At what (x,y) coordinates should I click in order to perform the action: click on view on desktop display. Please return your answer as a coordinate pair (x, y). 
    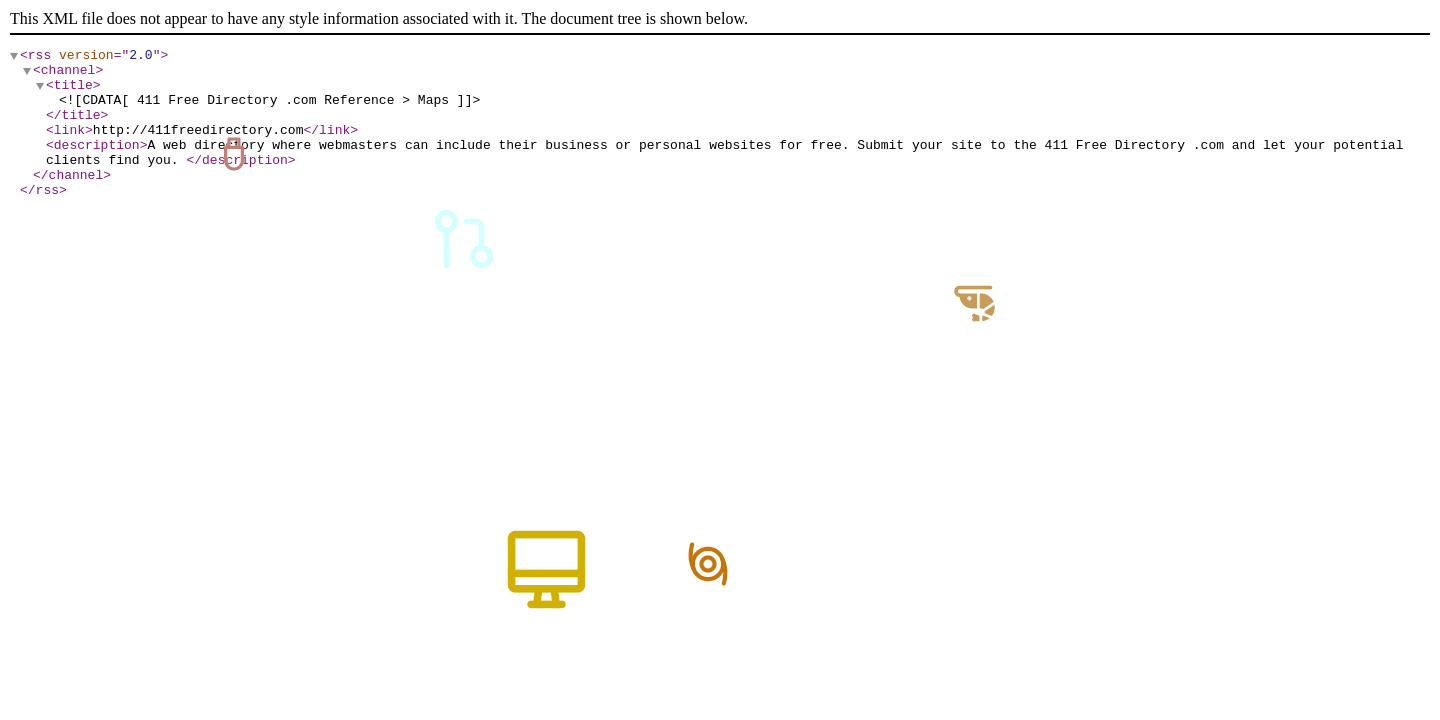
    Looking at the image, I should click on (546, 569).